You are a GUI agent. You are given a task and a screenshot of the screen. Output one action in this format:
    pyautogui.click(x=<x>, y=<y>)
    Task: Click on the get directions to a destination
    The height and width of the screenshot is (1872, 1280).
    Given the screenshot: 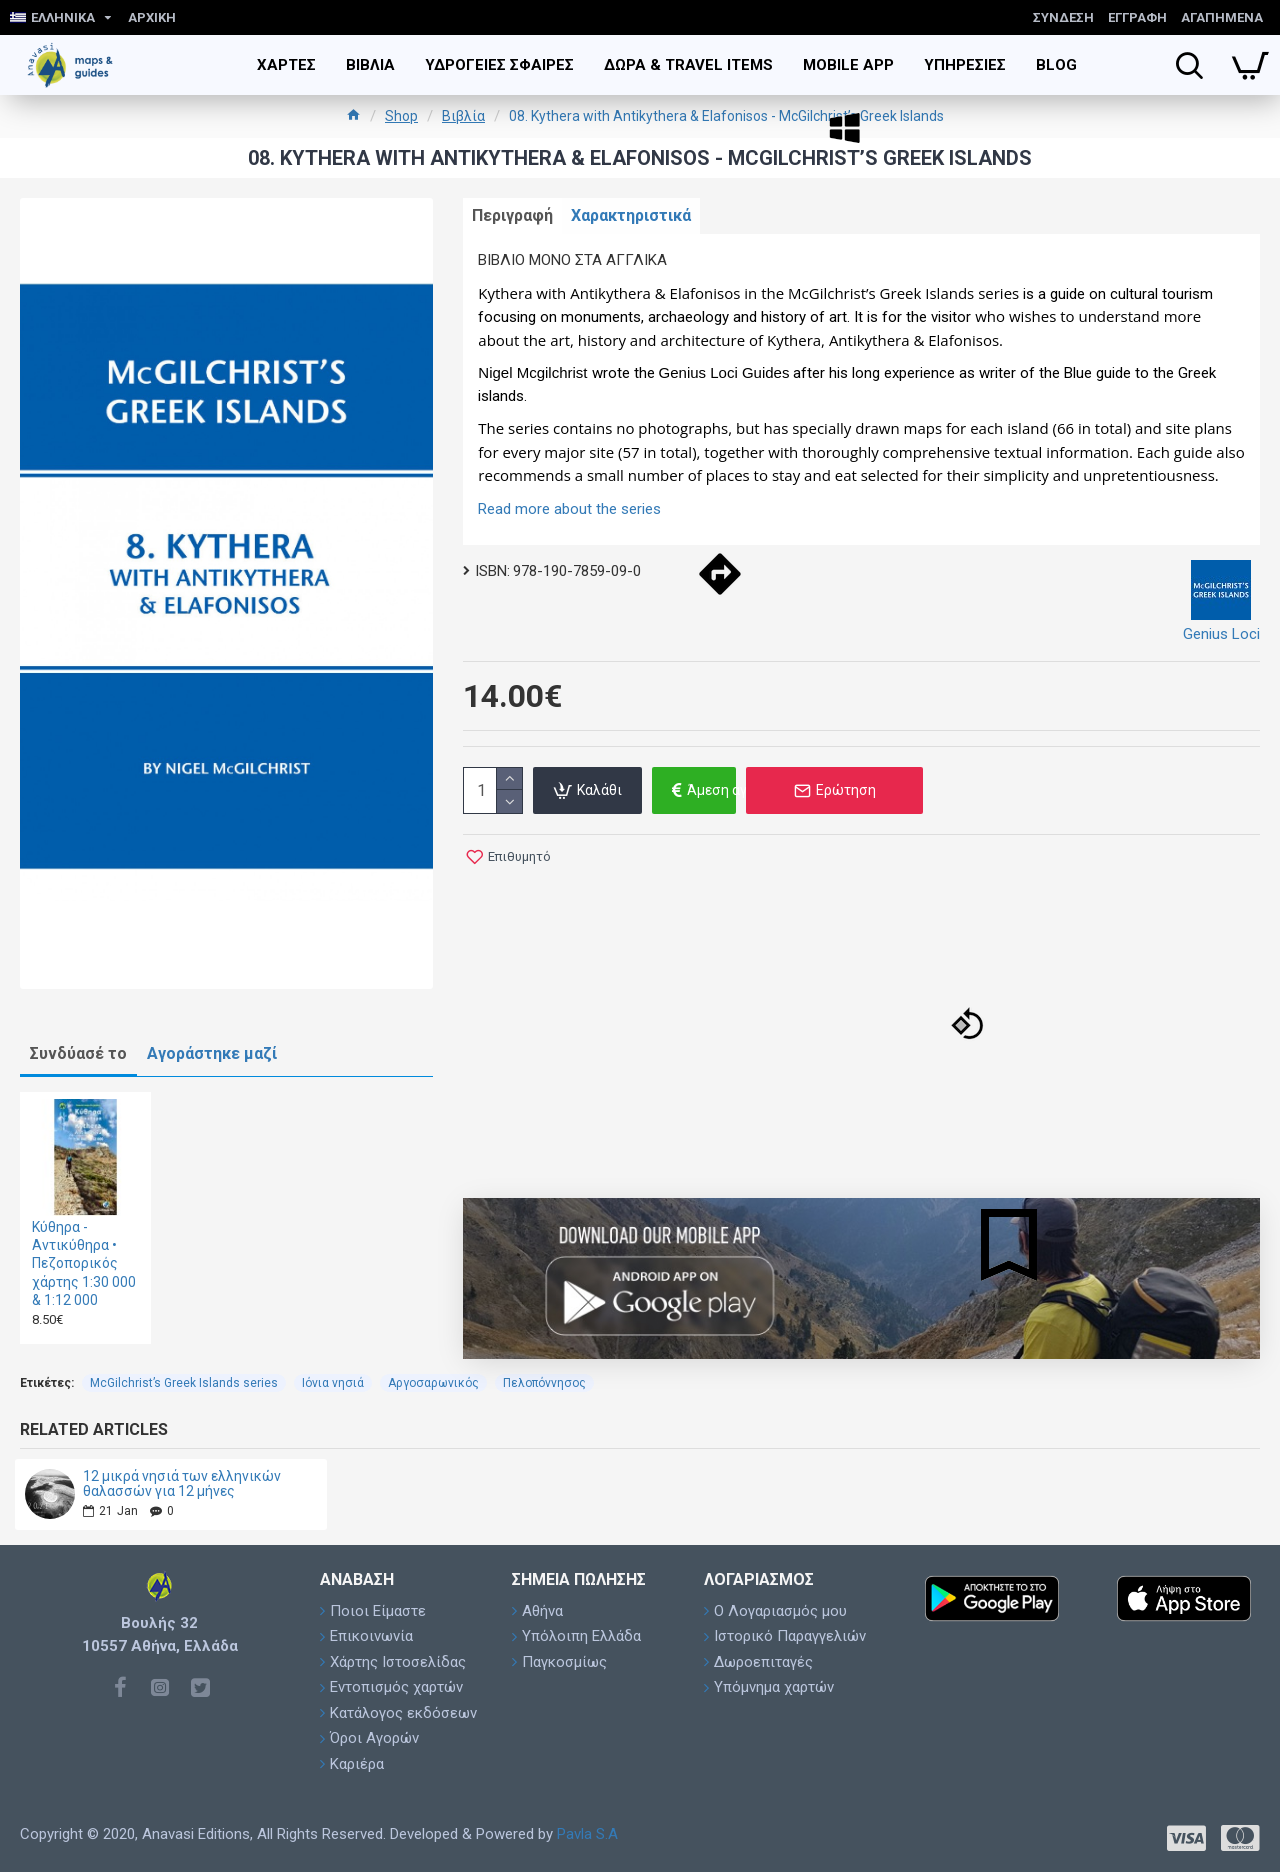 What is the action you would take?
    pyautogui.click(x=720, y=574)
    